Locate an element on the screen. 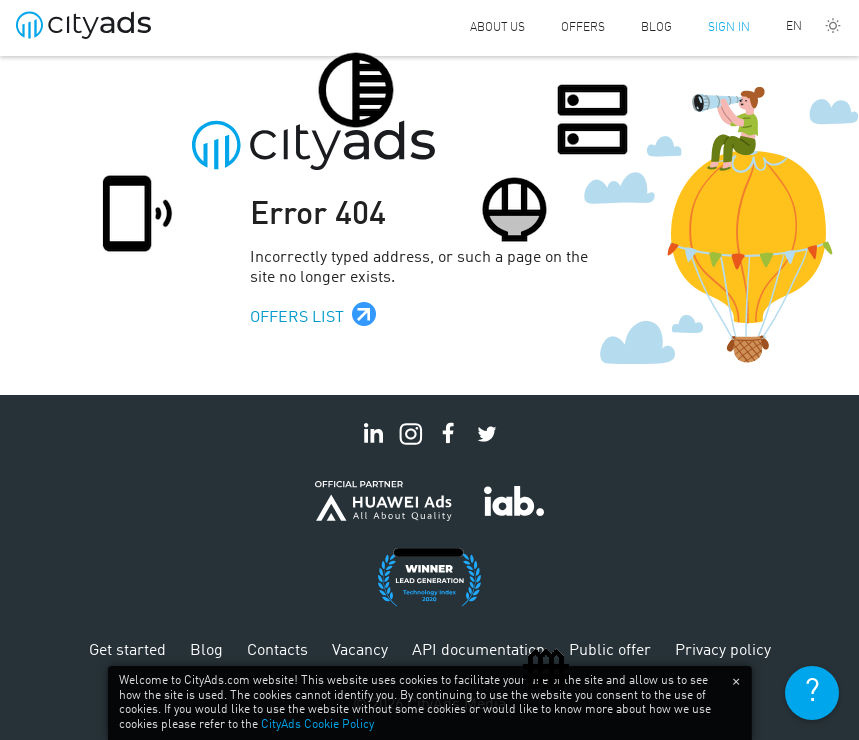  access server or DNS settings is located at coordinates (592, 119).